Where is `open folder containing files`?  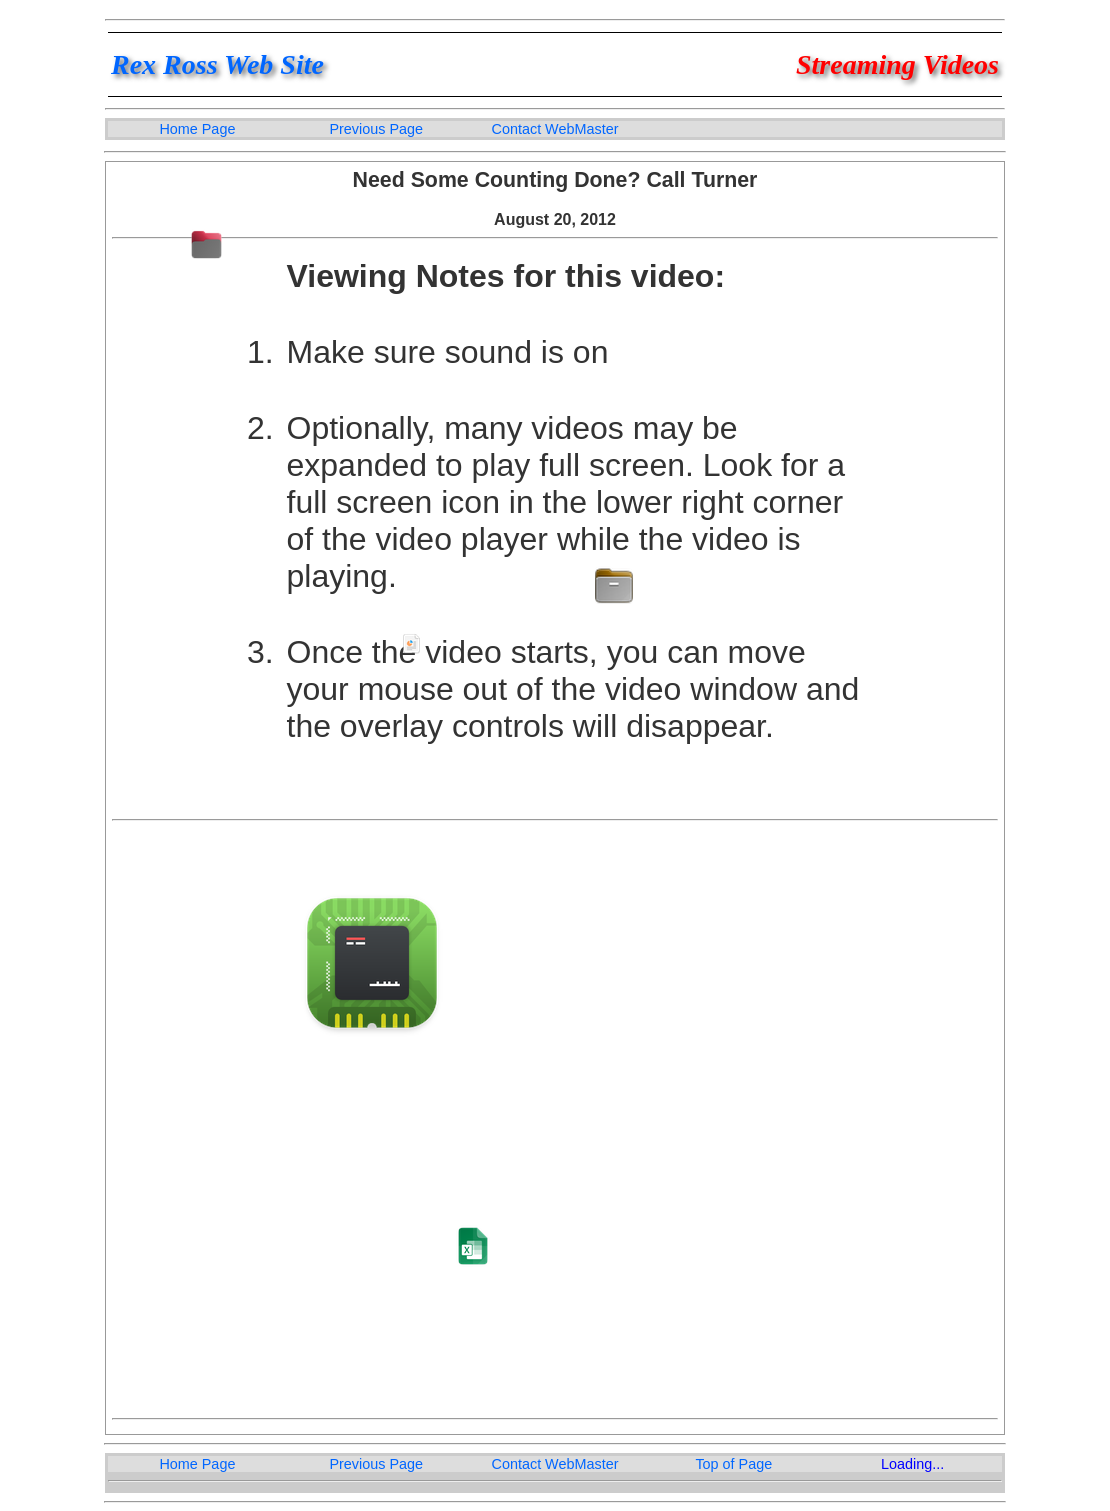
open folder containing files is located at coordinates (206, 244).